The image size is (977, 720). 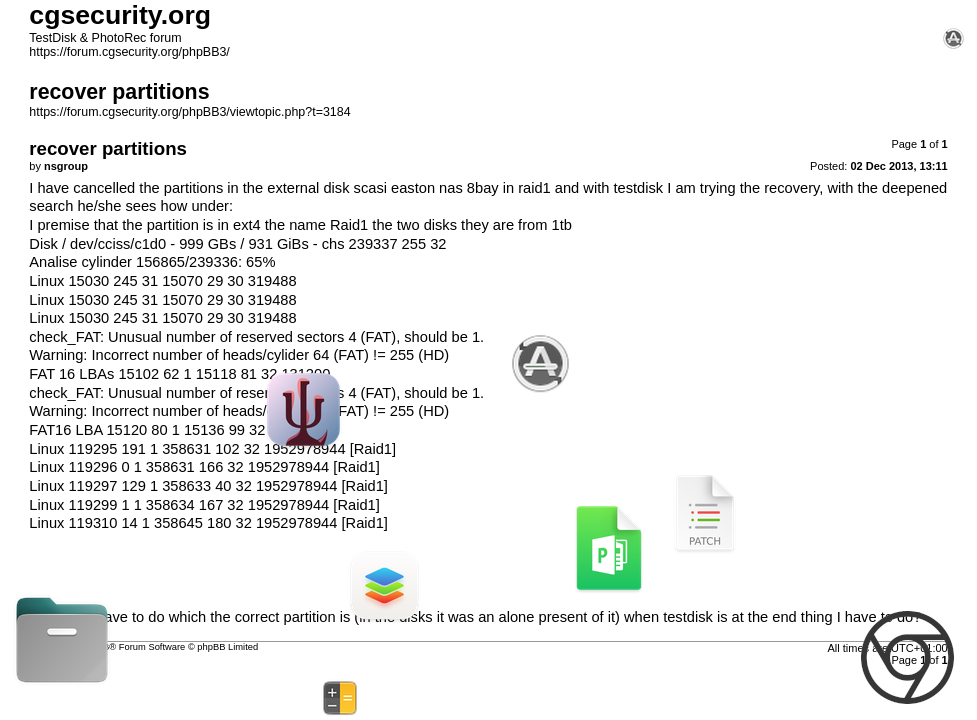 I want to click on open hydrus network media management application, so click(x=303, y=409).